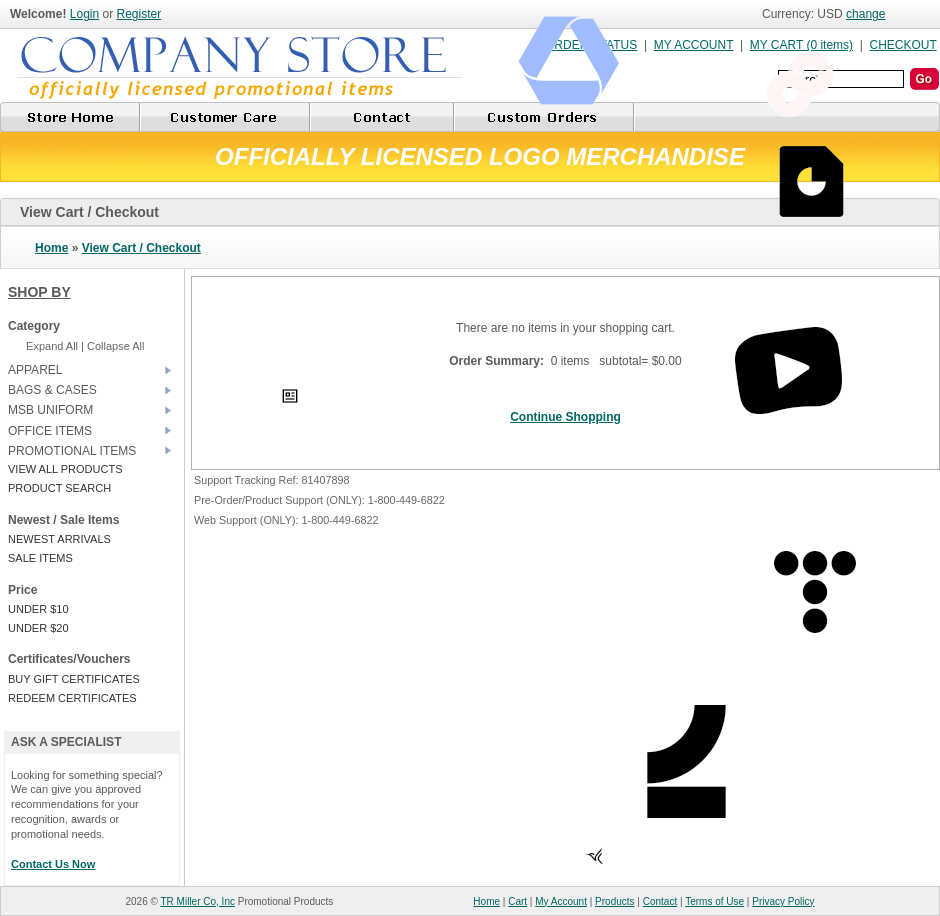 This screenshot has width=940, height=916. What do you see at coordinates (594, 856) in the screenshot?
I see `arlo smart home security app` at bounding box center [594, 856].